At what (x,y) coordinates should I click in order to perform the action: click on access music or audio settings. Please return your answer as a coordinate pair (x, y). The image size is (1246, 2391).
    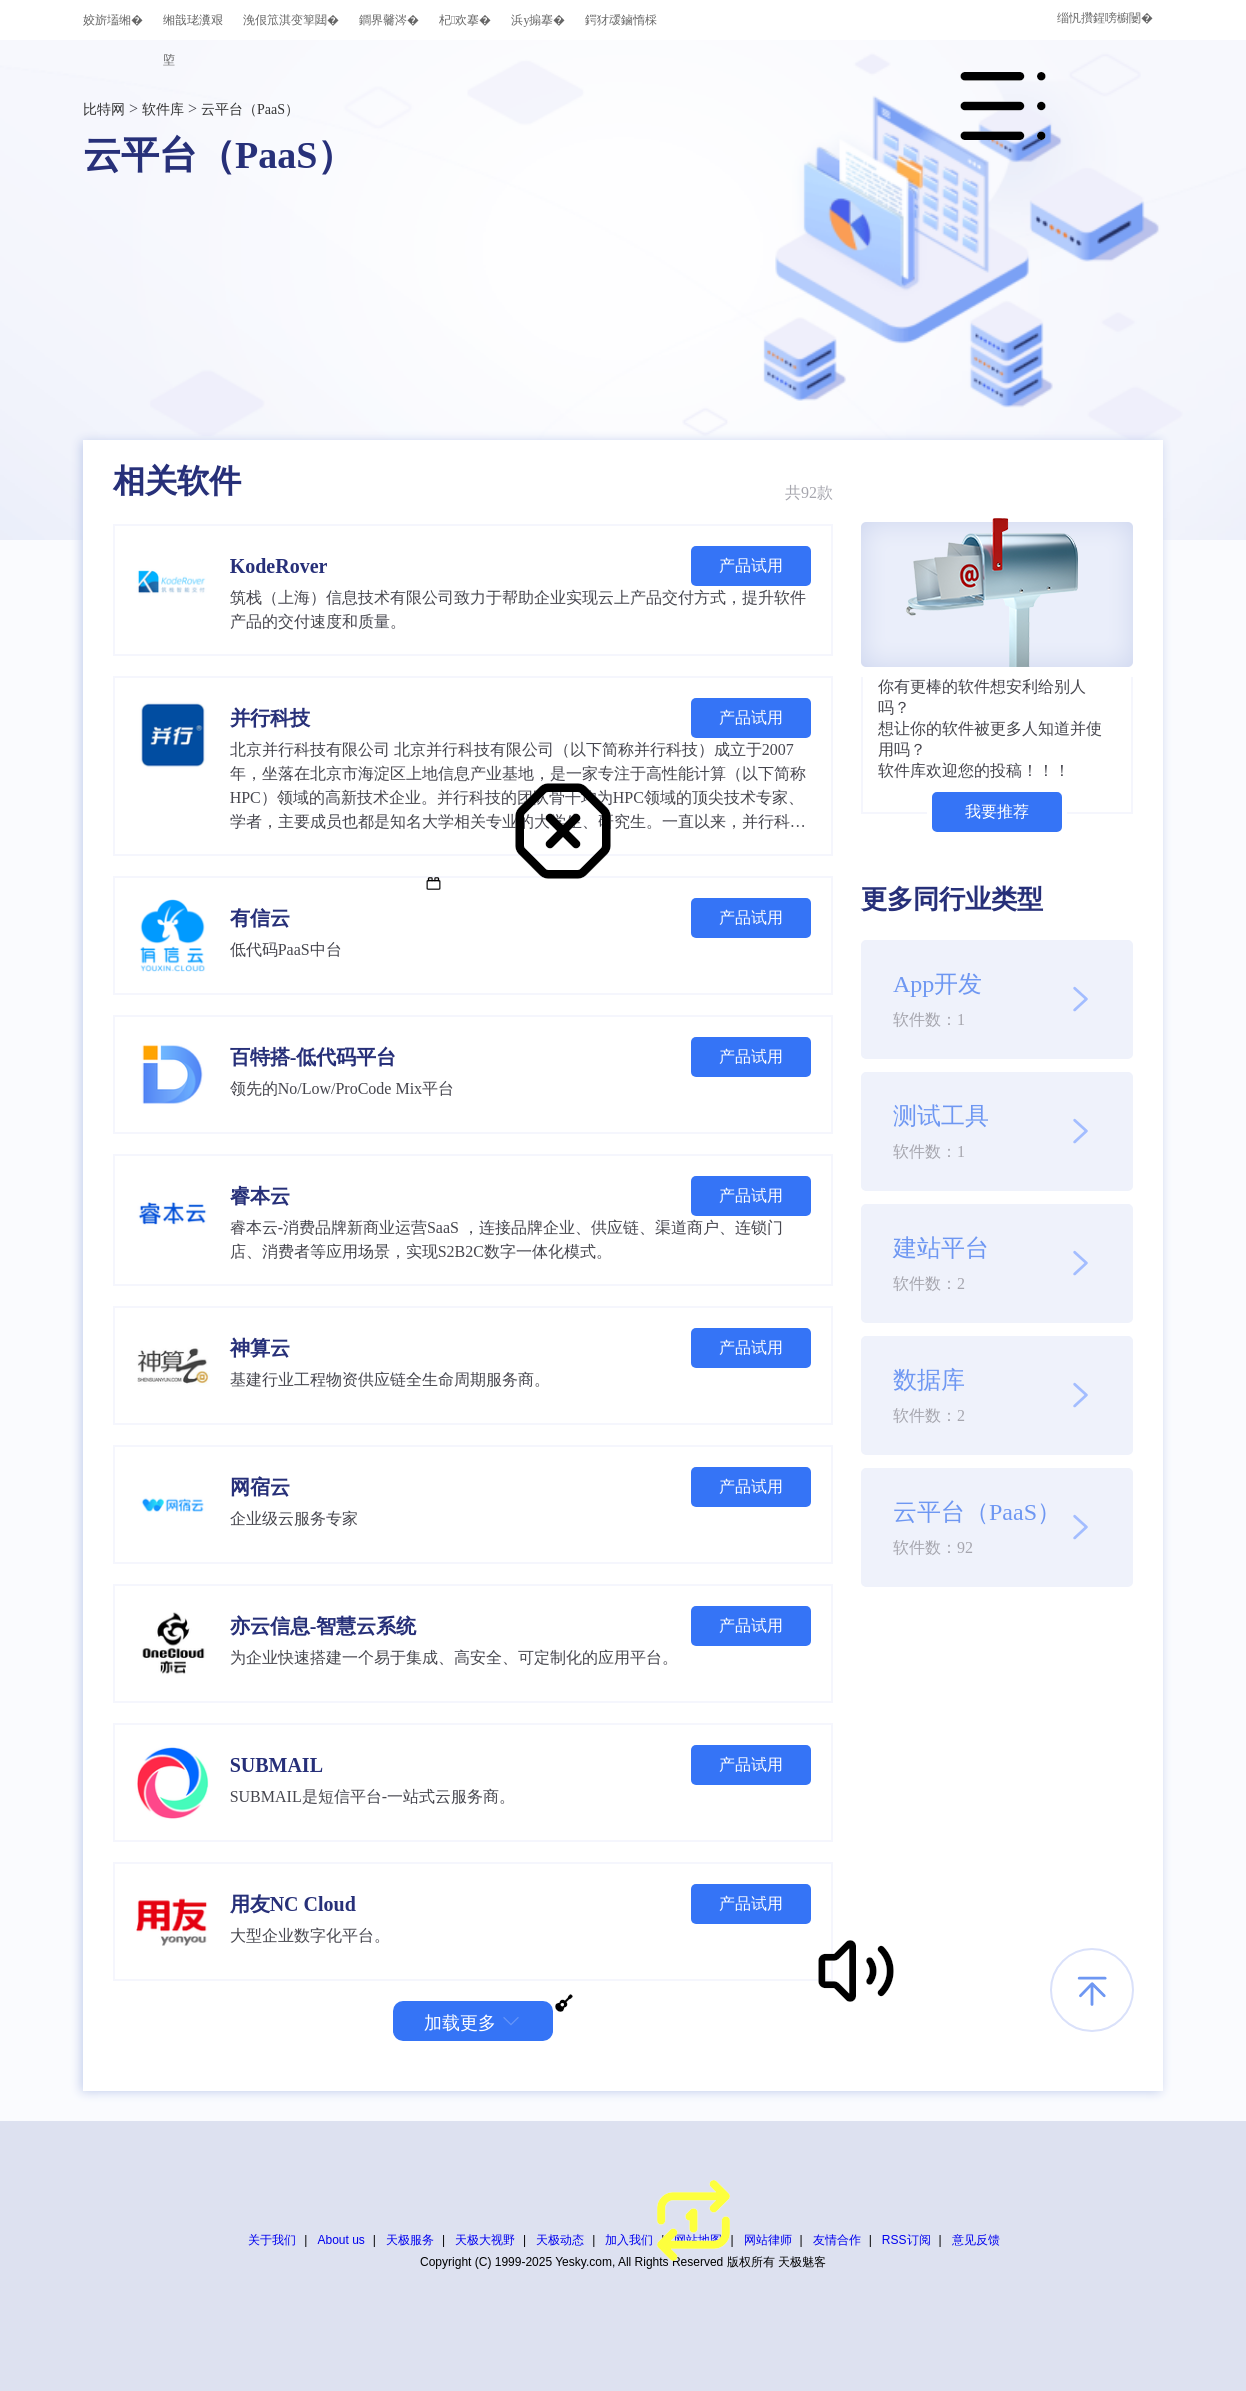
    Looking at the image, I should click on (564, 2003).